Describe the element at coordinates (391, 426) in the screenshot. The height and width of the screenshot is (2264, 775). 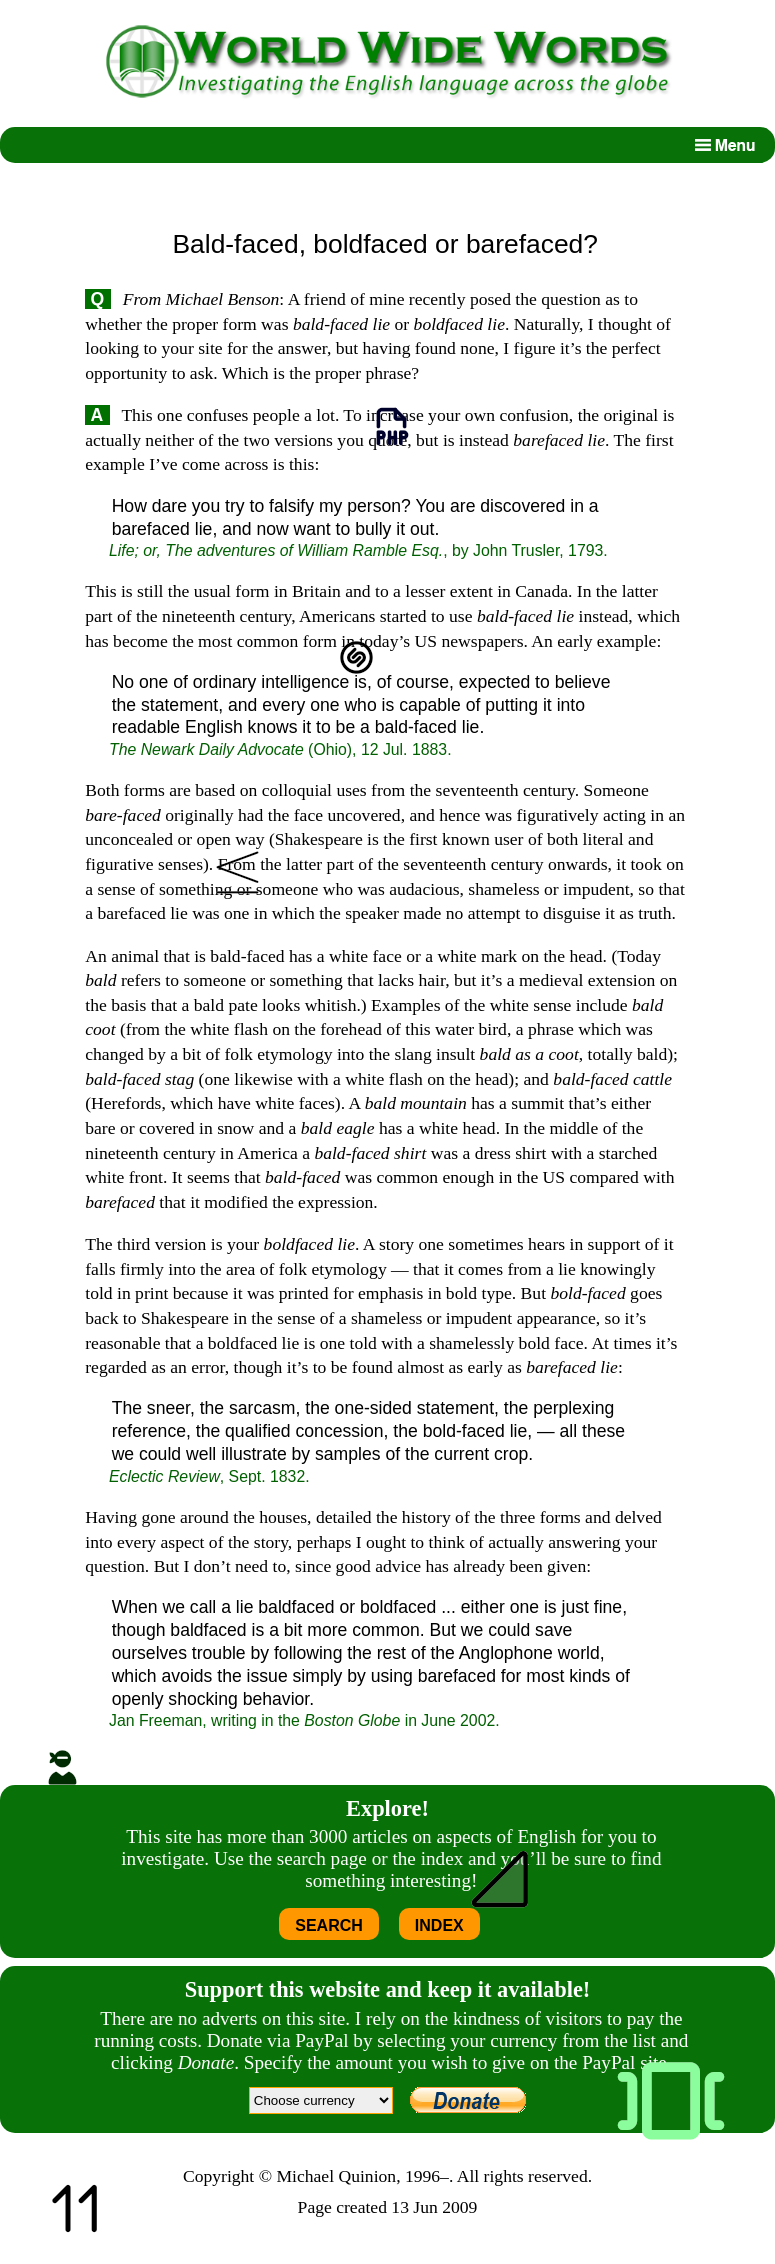
I see `indicates a PHP file type` at that location.